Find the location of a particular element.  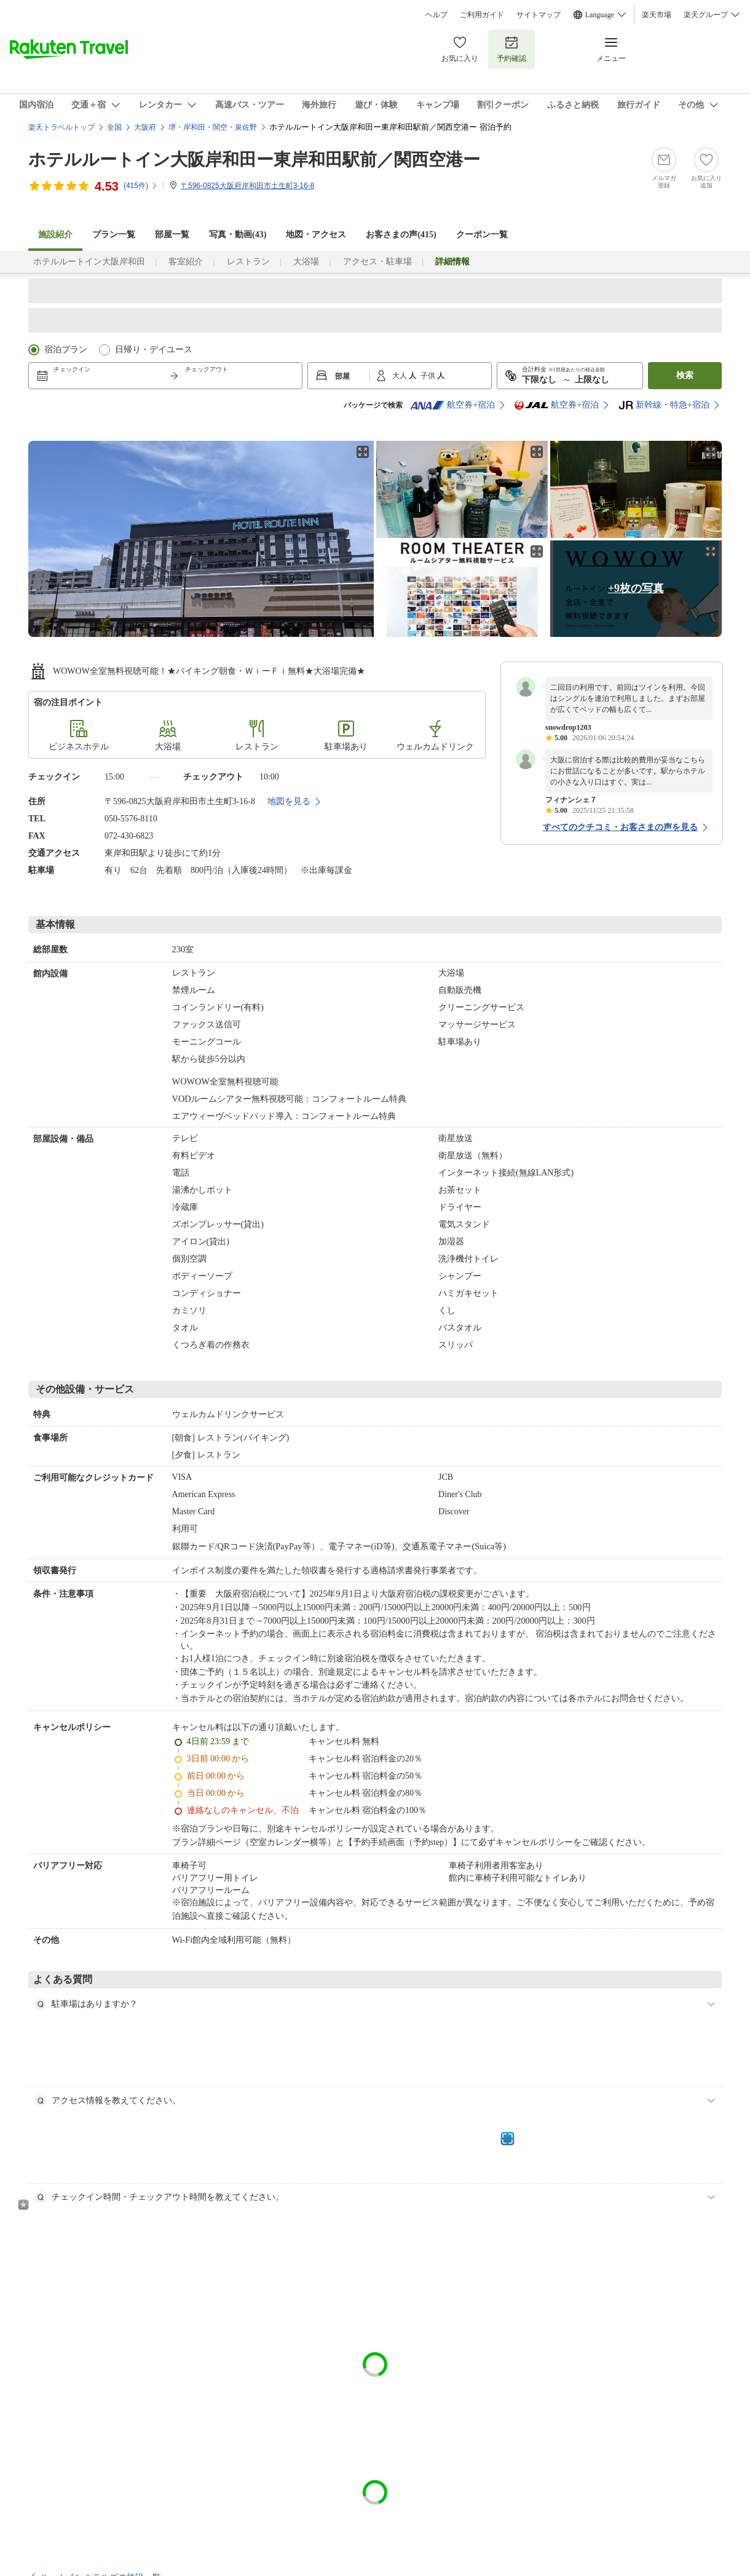

open the iTunes Store app is located at coordinates (23, 2205).